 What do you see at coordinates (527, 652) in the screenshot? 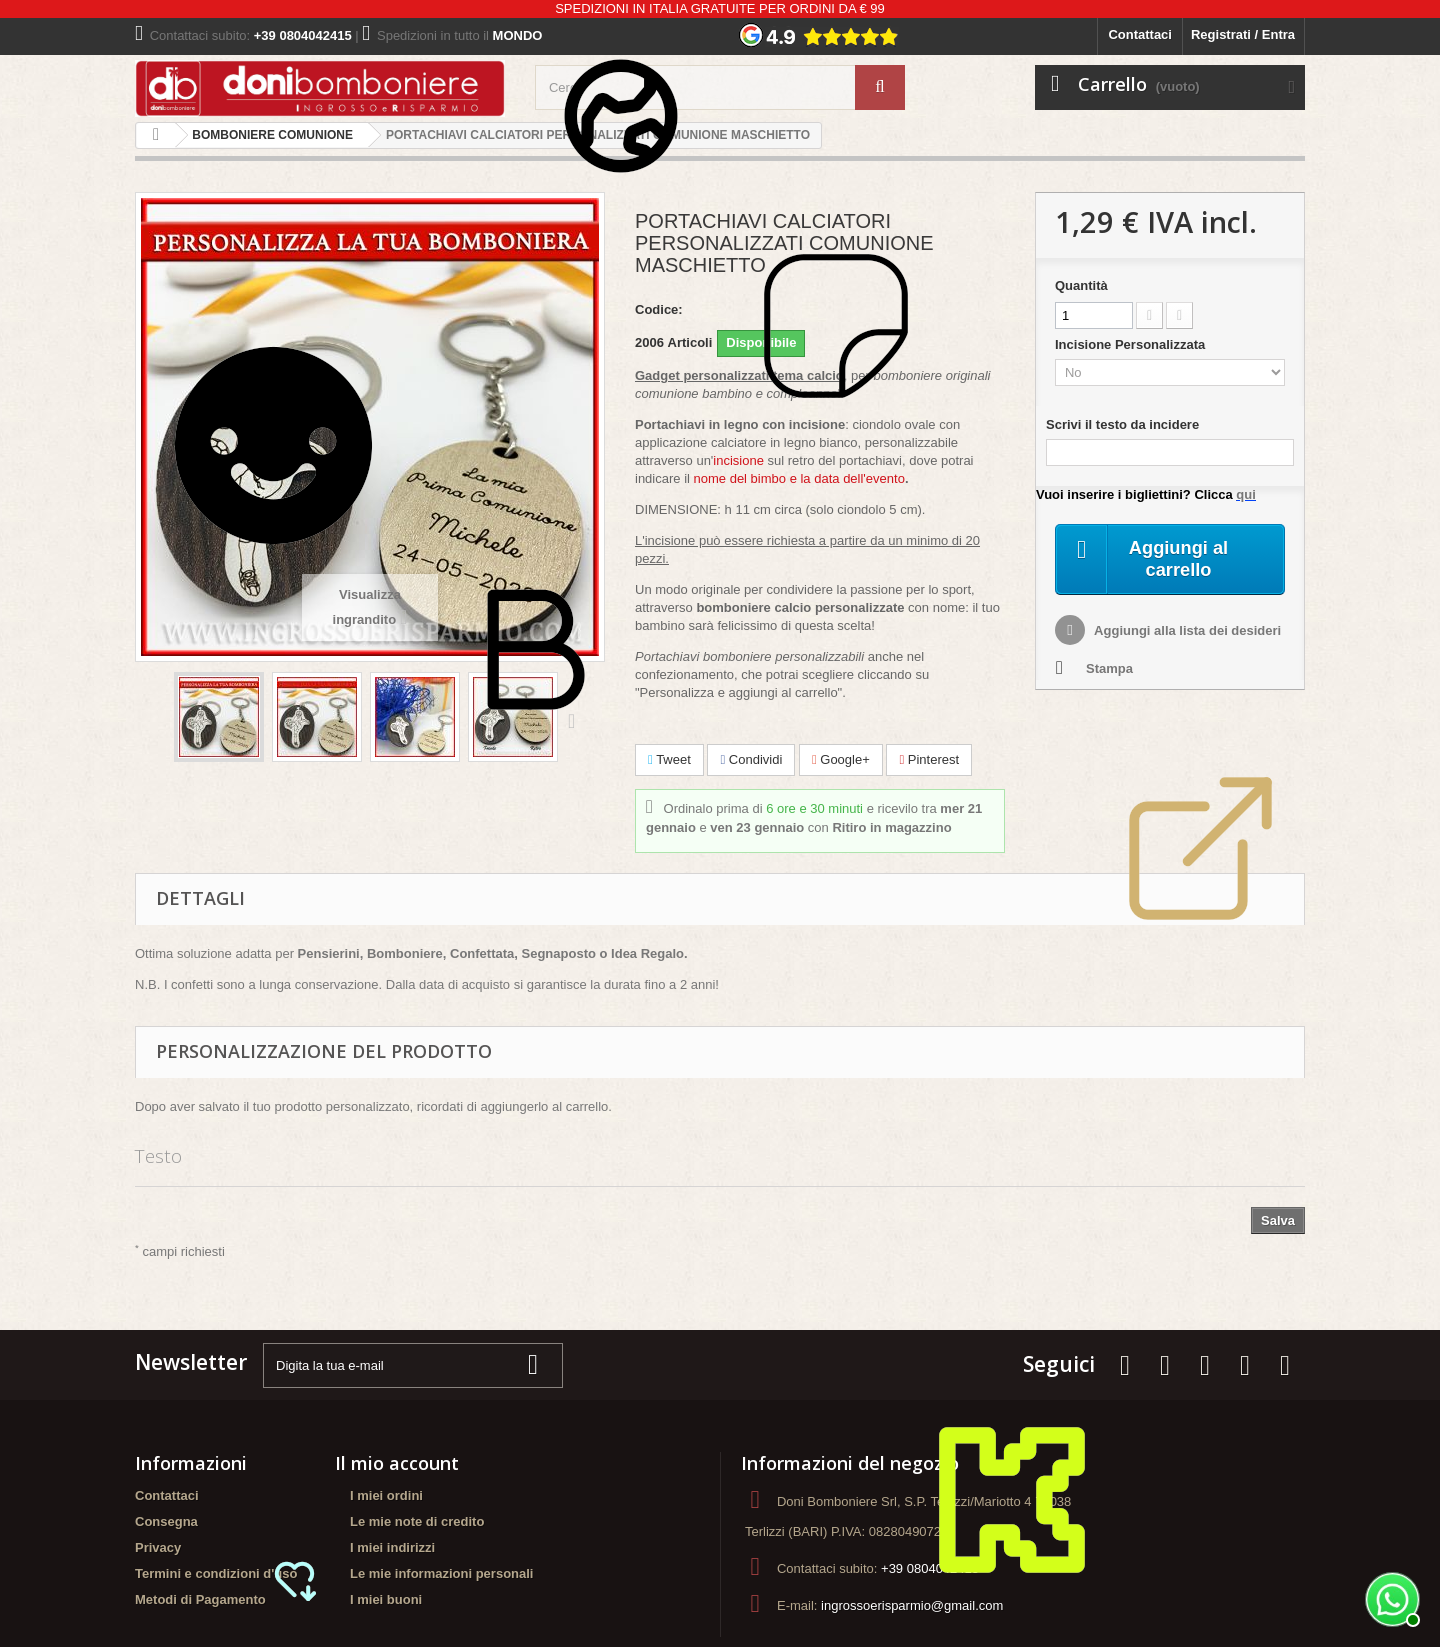
I see `apply bold formatting to selected text` at bounding box center [527, 652].